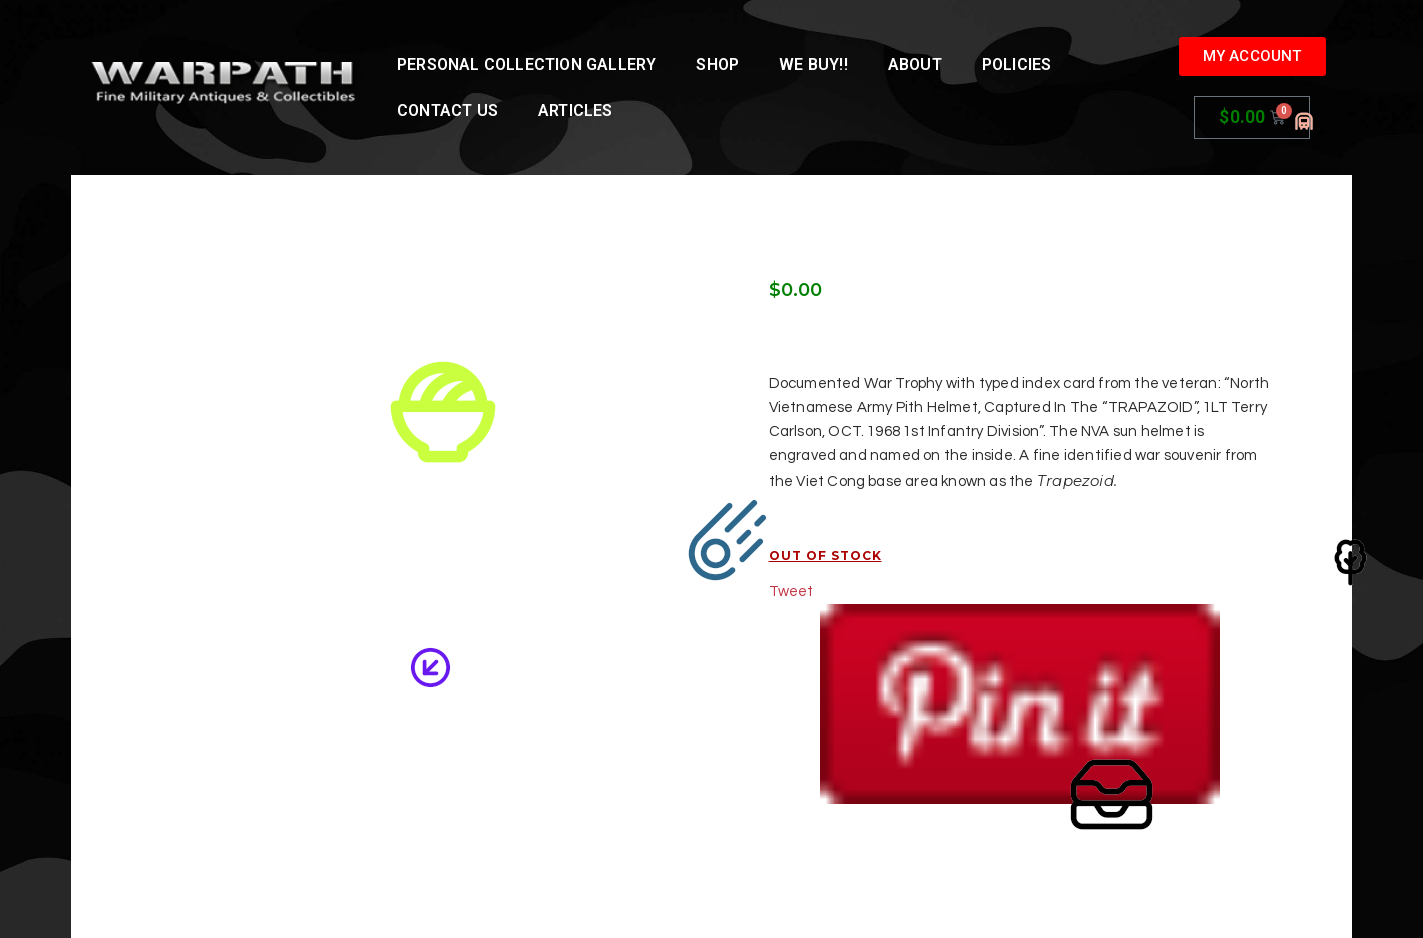  What do you see at coordinates (727, 541) in the screenshot?
I see `indicates a trending or viral item` at bounding box center [727, 541].